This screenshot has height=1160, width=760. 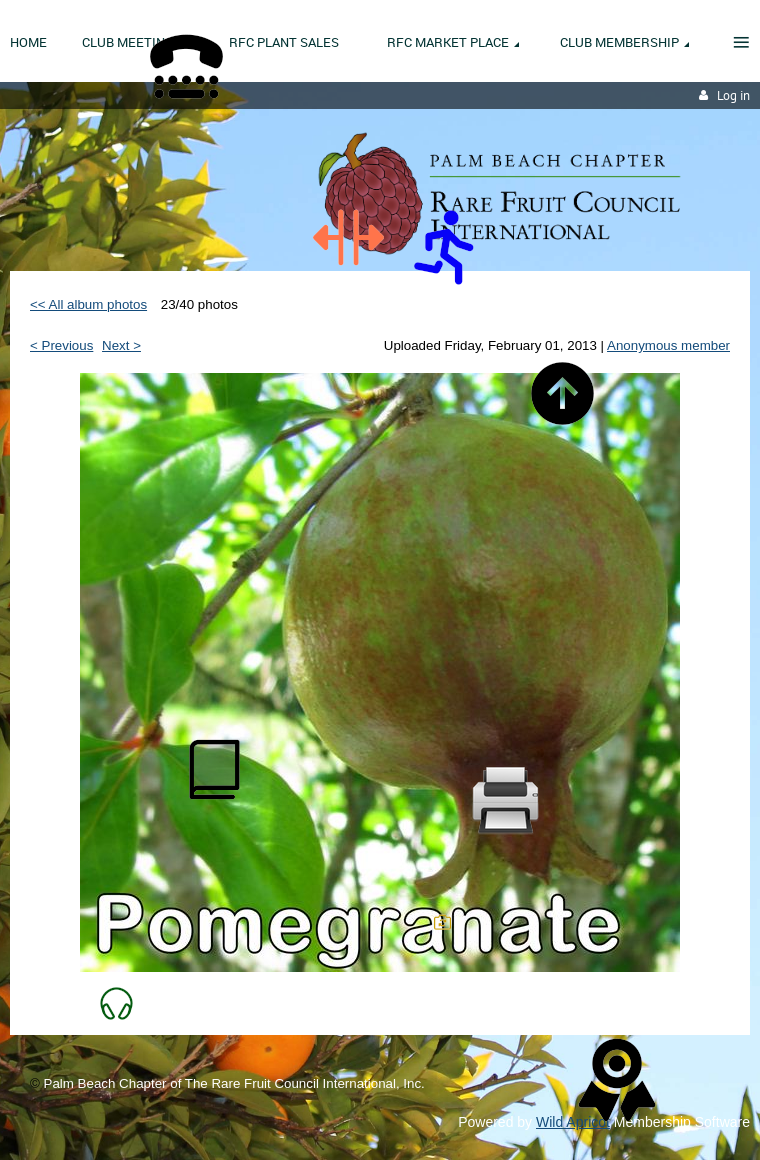 What do you see at coordinates (505, 800) in the screenshot?
I see `access printer settings and preferences` at bounding box center [505, 800].